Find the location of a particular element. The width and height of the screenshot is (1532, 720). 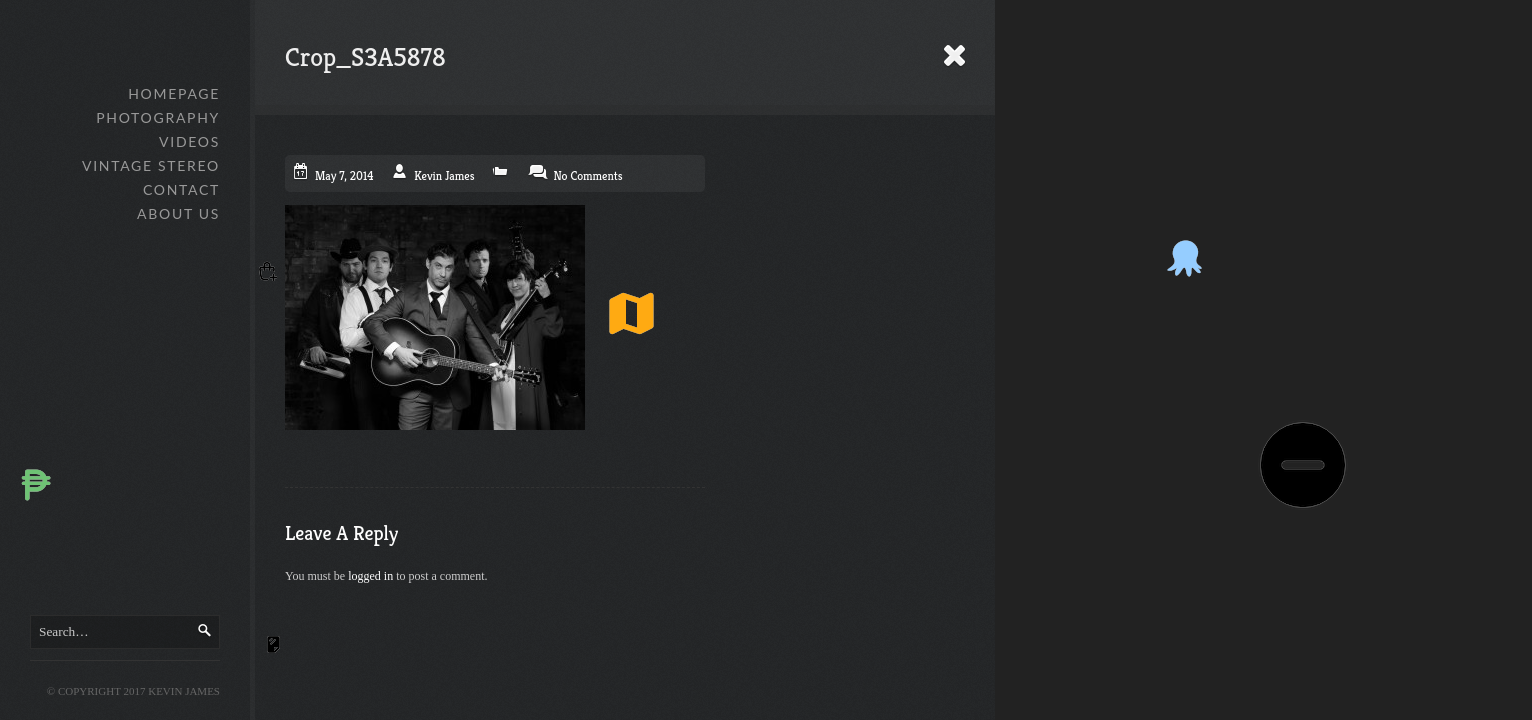

octopus deploy logo is located at coordinates (1184, 258).